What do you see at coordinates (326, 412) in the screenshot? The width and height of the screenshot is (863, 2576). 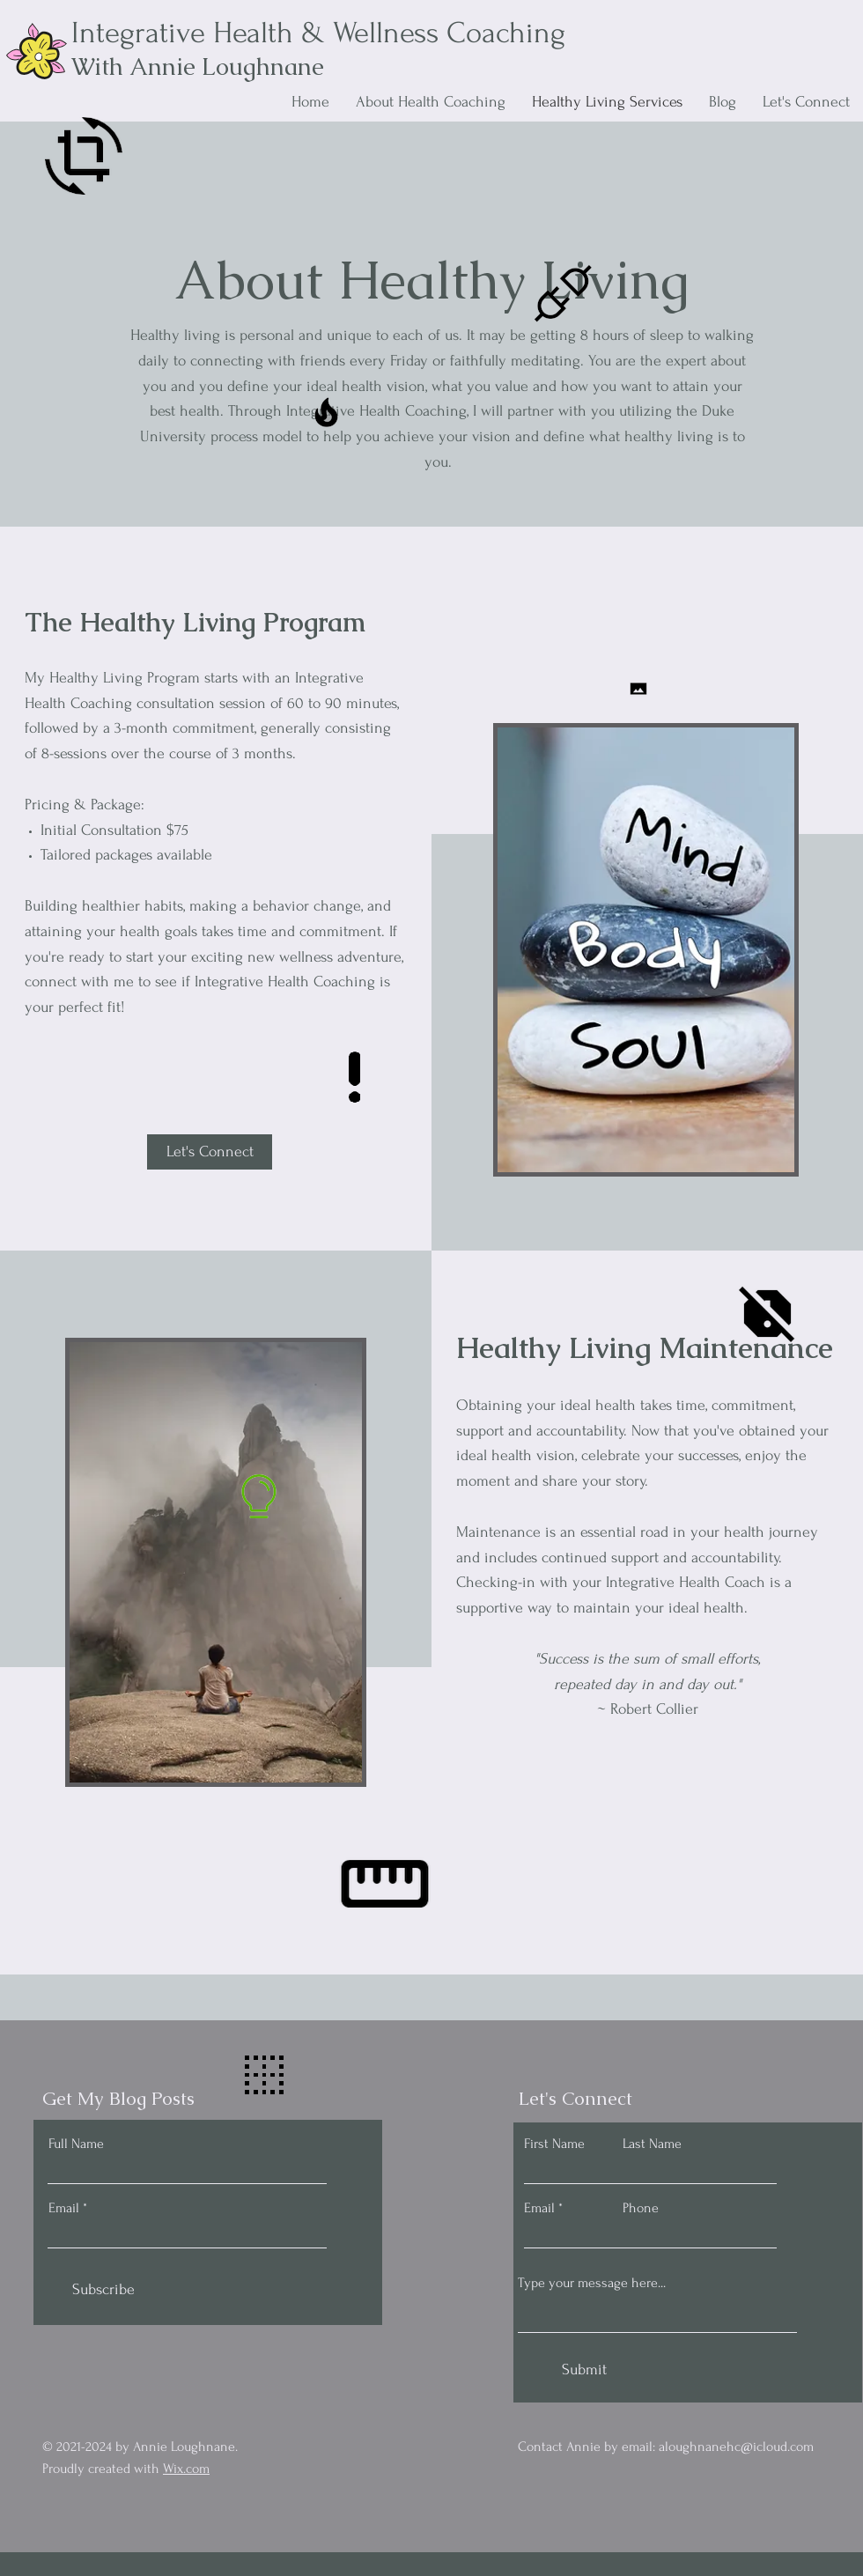 I see `locate nearby fire stations` at bounding box center [326, 412].